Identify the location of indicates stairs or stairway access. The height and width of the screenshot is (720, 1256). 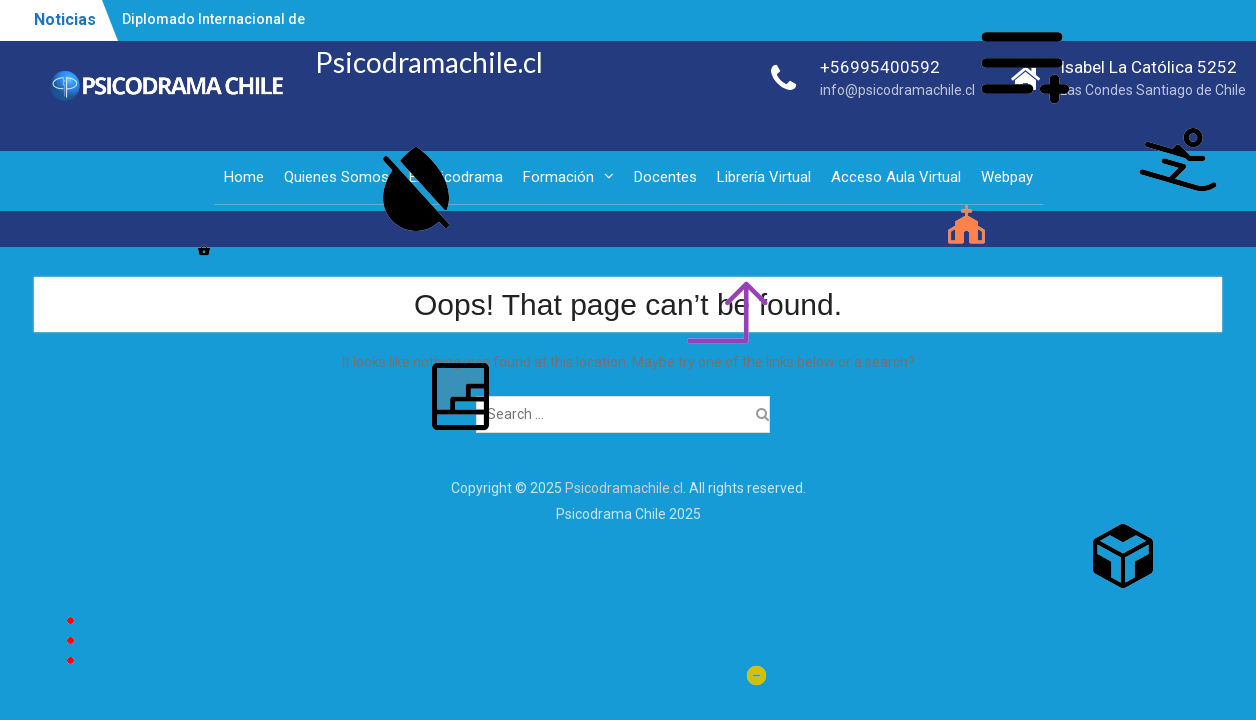
(460, 396).